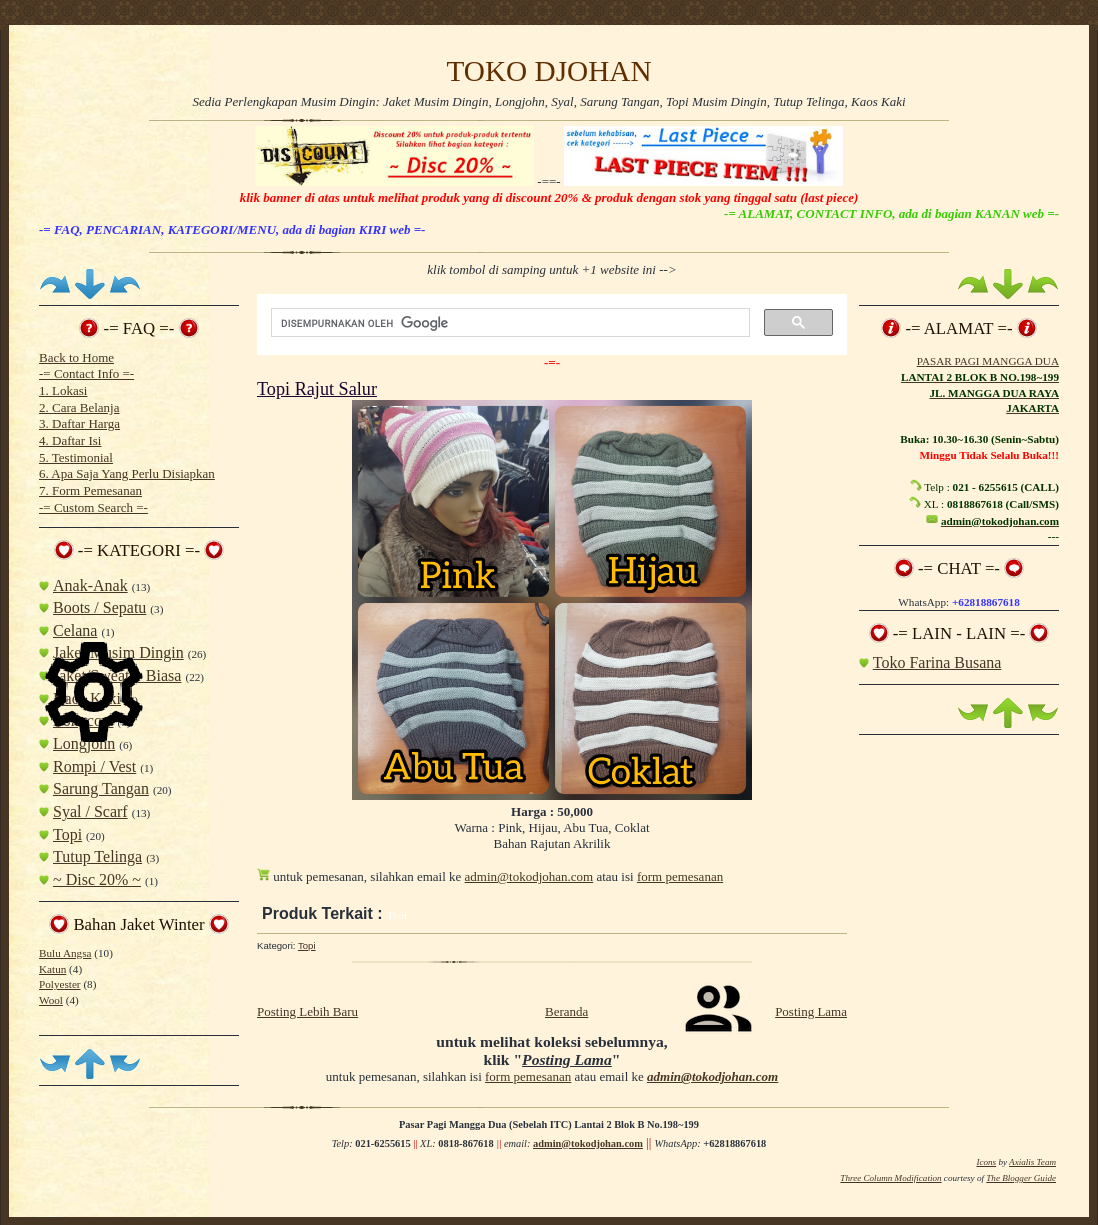  Describe the element at coordinates (718, 1008) in the screenshot. I see `view contacts or people list` at that location.